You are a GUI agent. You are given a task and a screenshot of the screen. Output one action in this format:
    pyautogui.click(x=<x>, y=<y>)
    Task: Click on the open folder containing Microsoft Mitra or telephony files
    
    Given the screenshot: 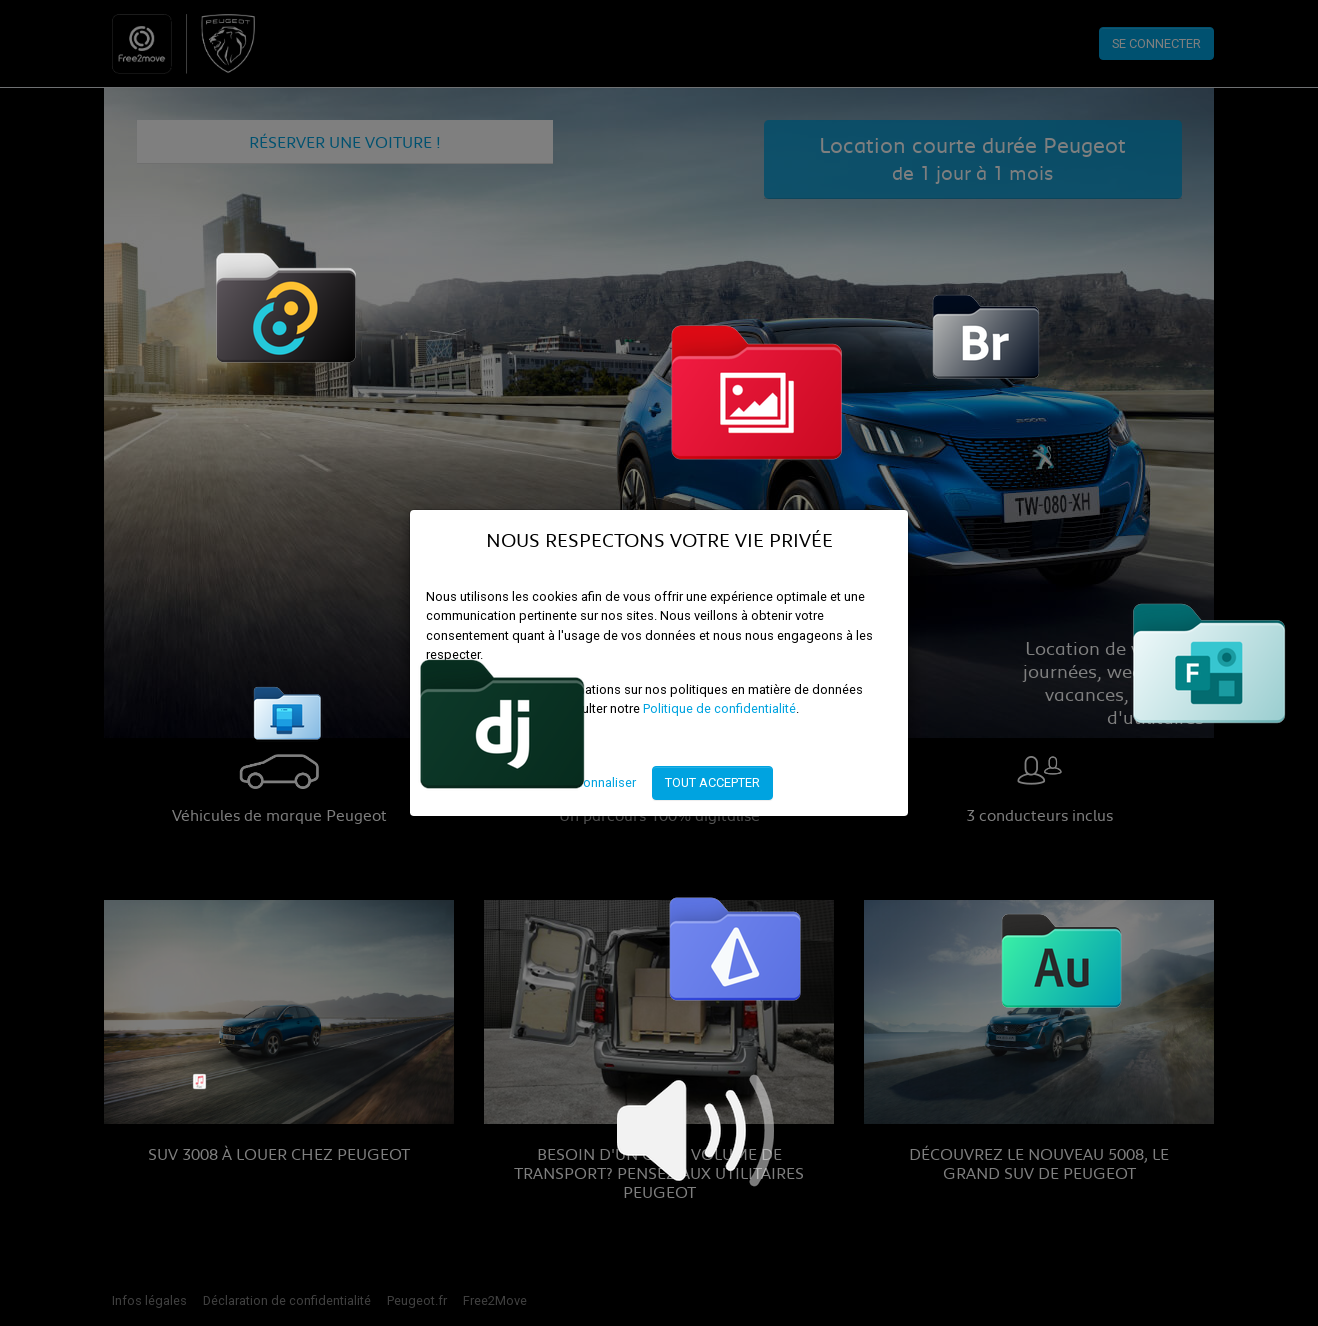 What is the action you would take?
    pyautogui.click(x=287, y=715)
    